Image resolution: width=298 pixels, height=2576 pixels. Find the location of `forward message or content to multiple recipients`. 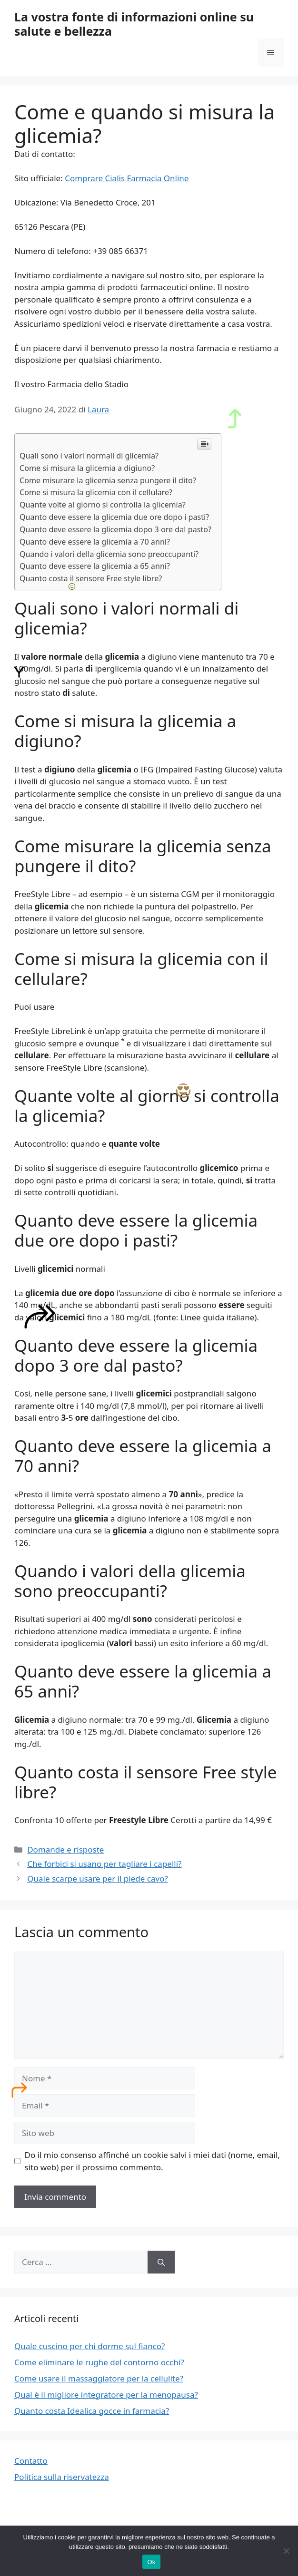

forward message or content to multiple recipients is located at coordinates (40, 1317).